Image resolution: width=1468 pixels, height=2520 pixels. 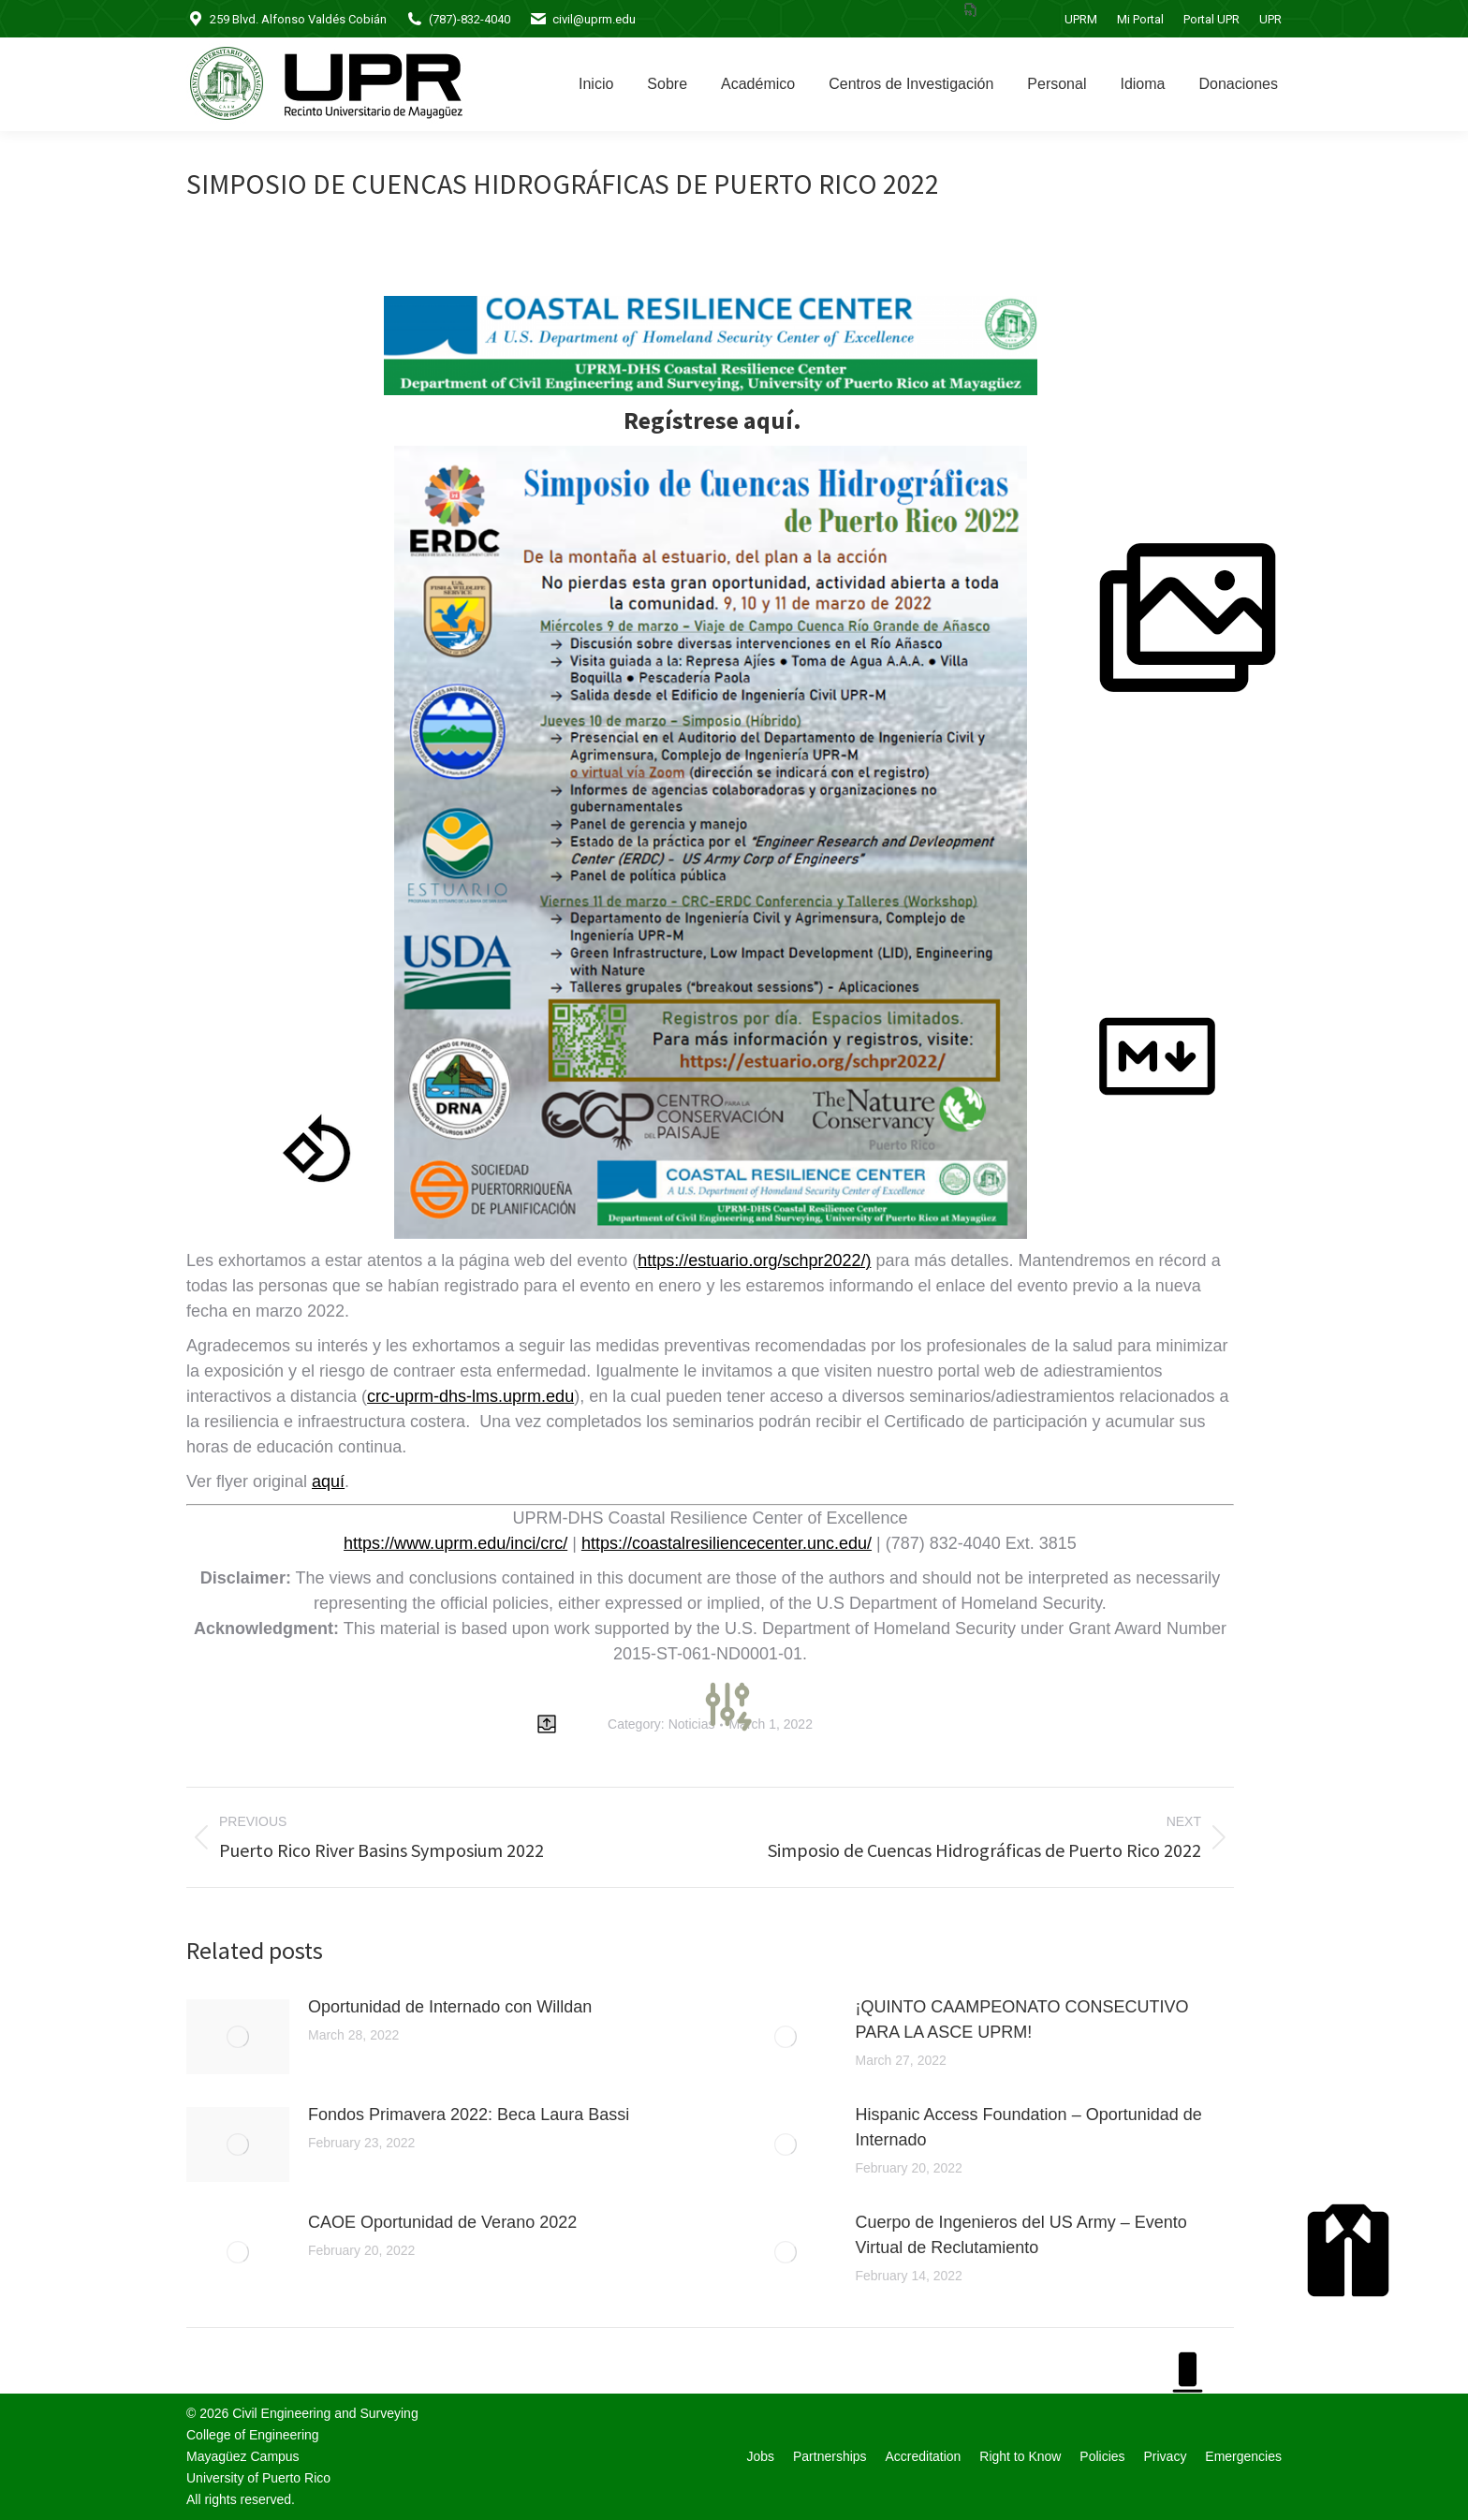 I want to click on upload a file from your device, so click(x=547, y=1724).